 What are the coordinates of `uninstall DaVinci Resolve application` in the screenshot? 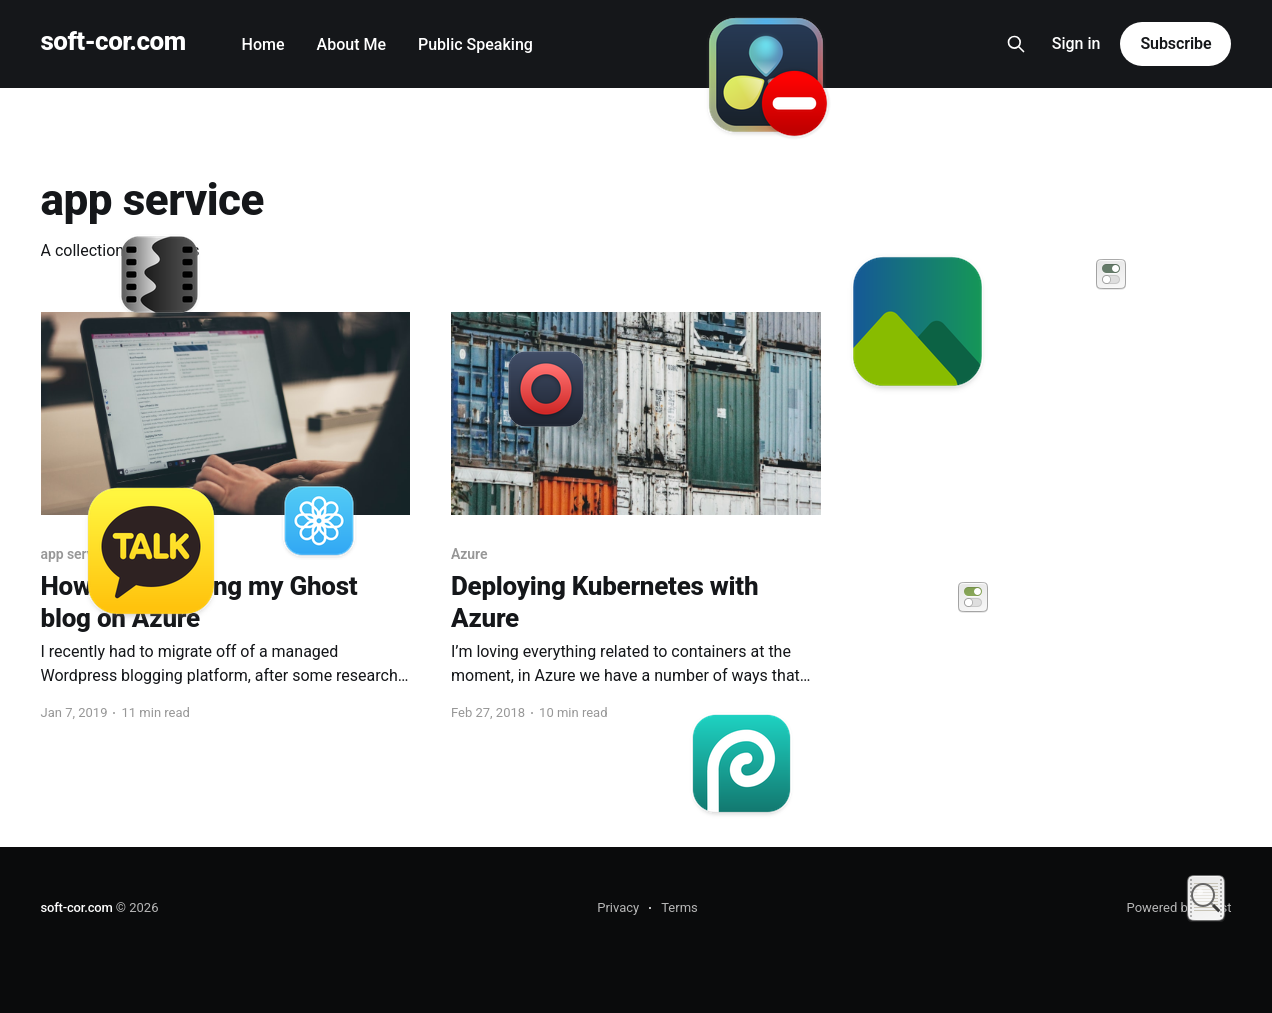 It's located at (766, 75).